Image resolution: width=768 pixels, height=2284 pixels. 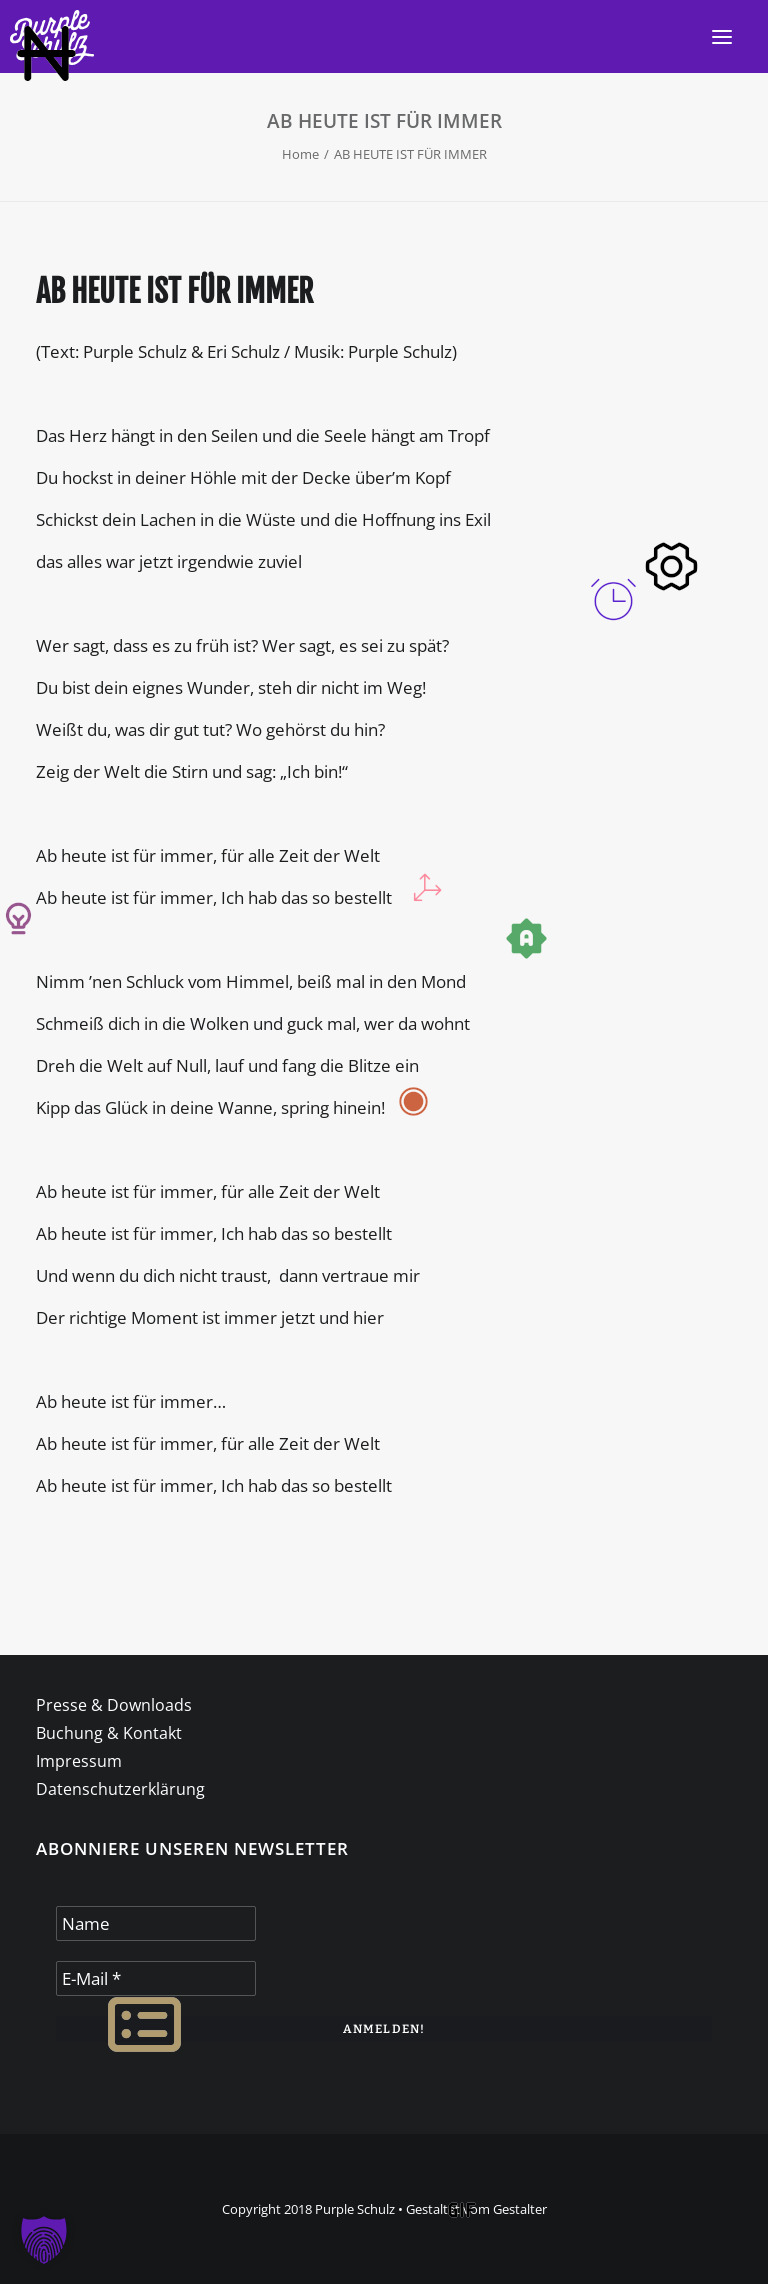 What do you see at coordinates (144, 2024) in the screenshot?
I see `view list items or menu options` at bounding box center [144, 2024].